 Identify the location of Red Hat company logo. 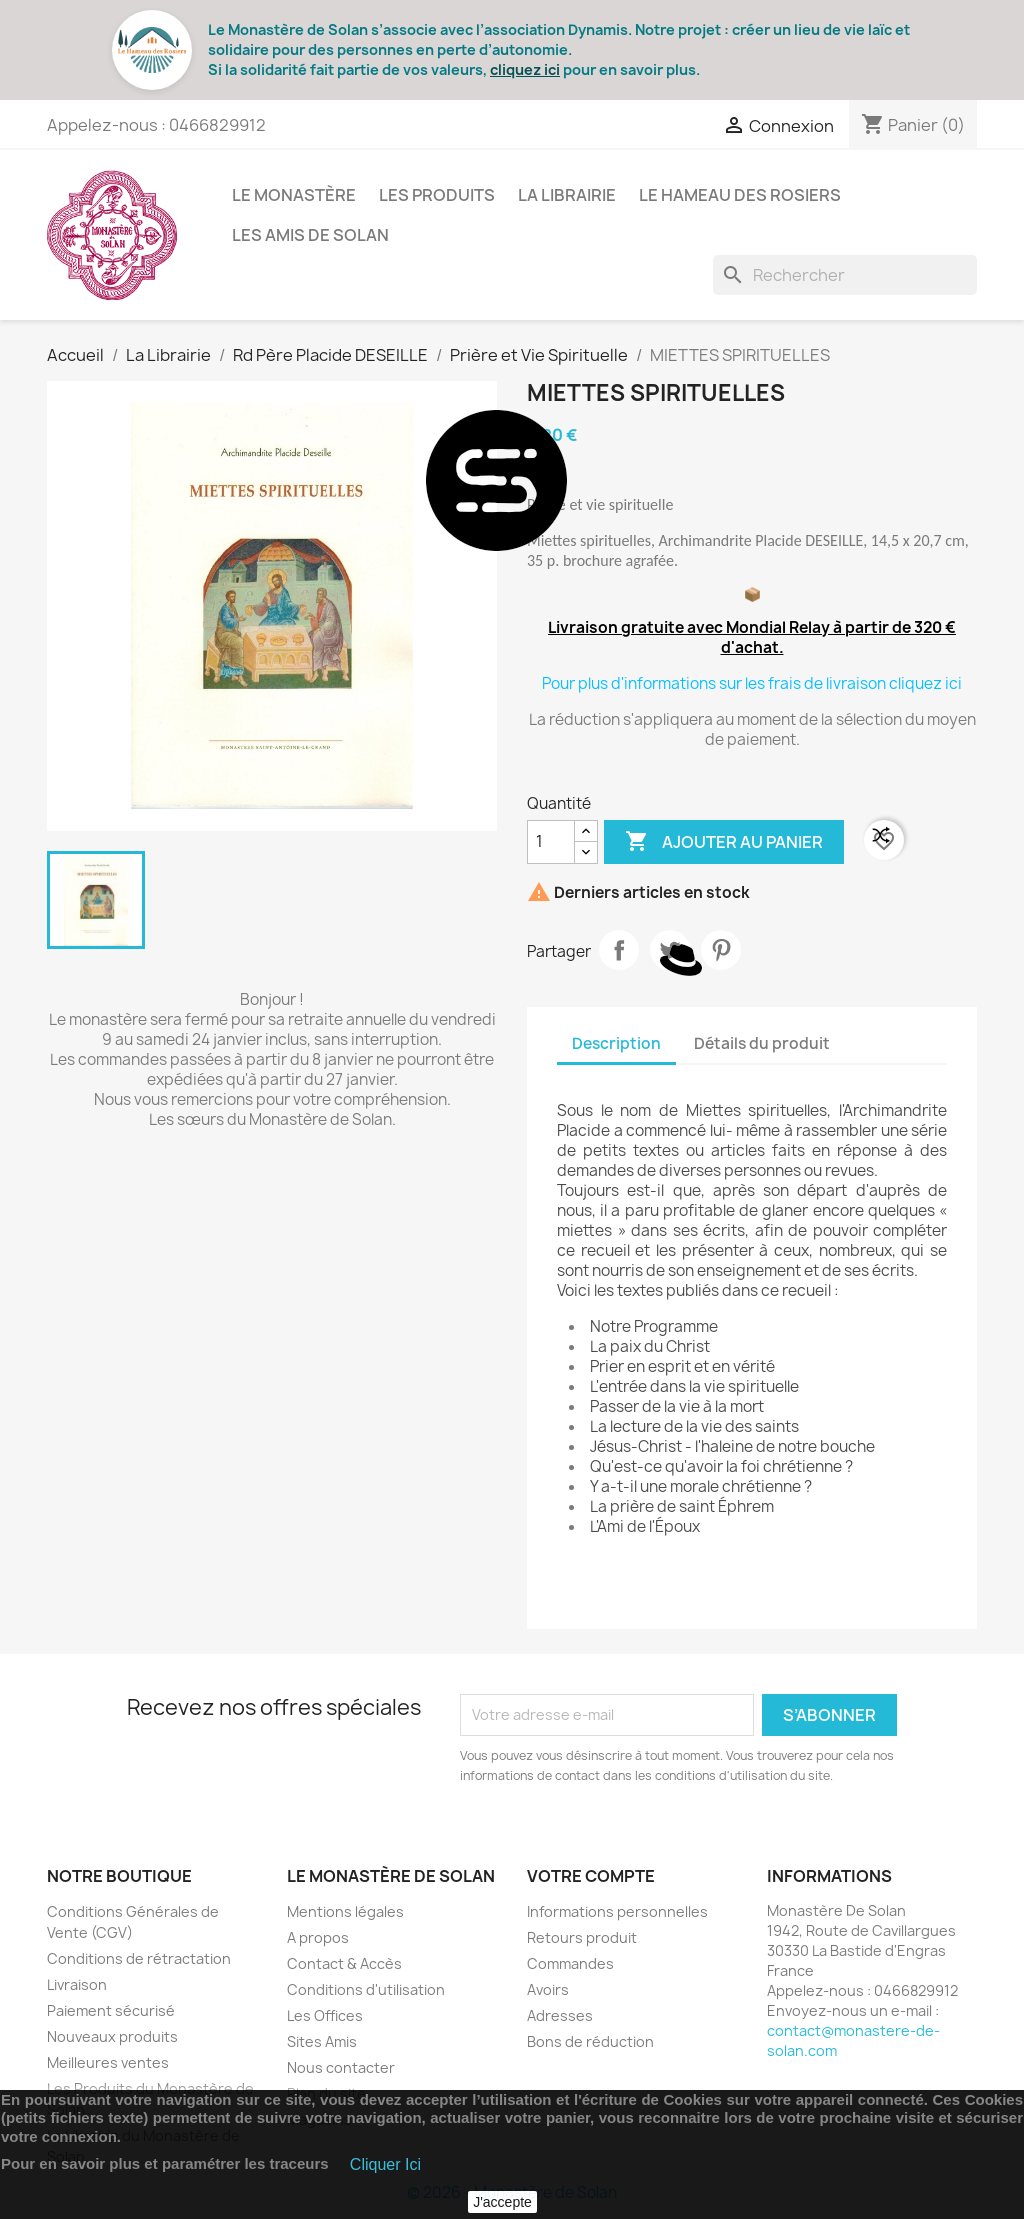
(681, 960).